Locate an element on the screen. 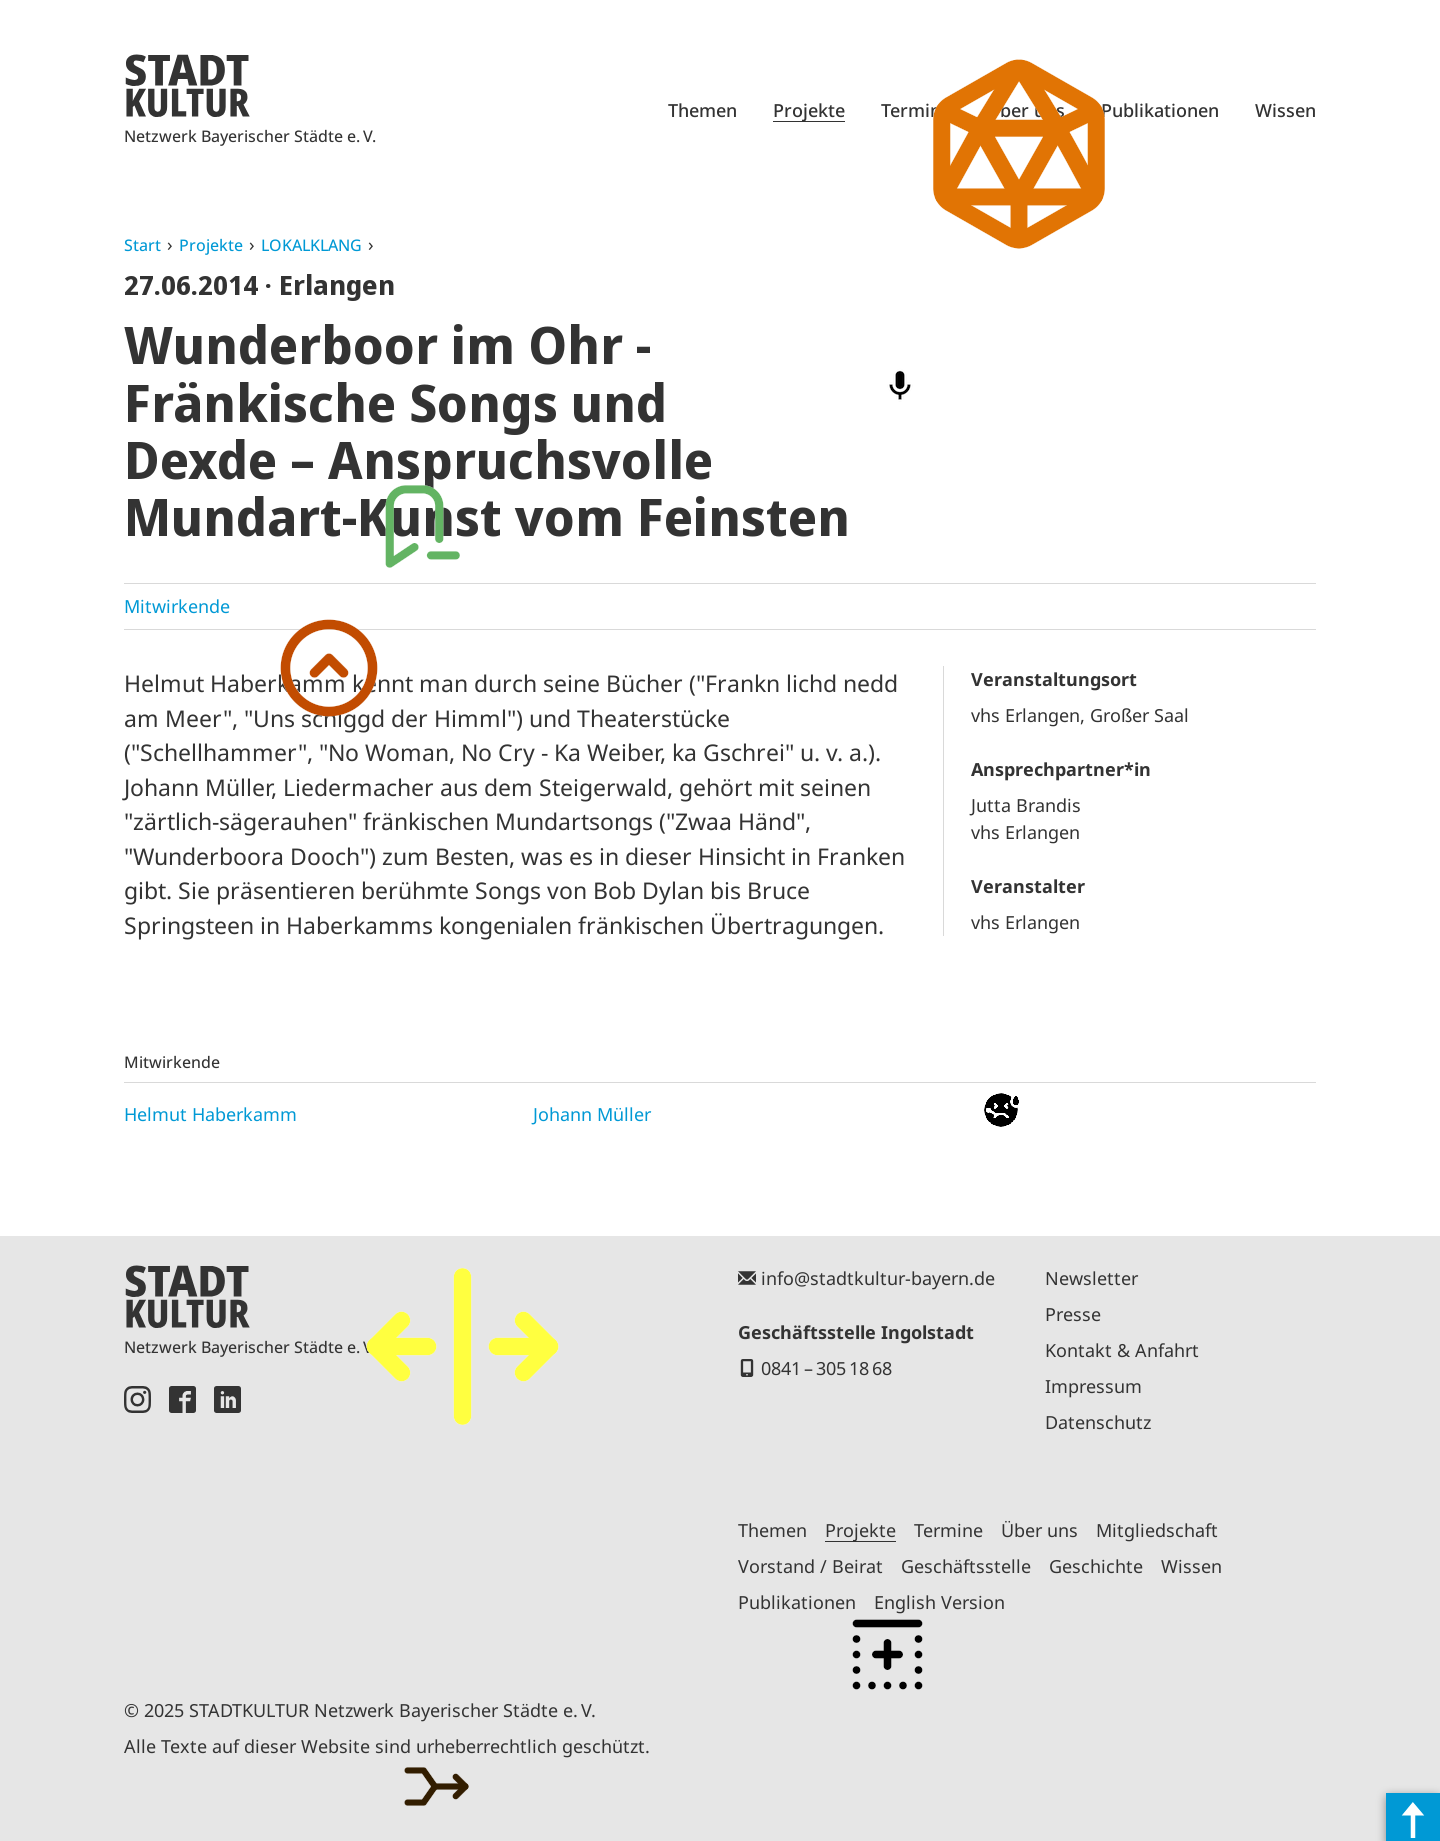 The height and width of the screenshot is (1841, 1440). remove item from bookmarks is located at coordinates (414, 526).